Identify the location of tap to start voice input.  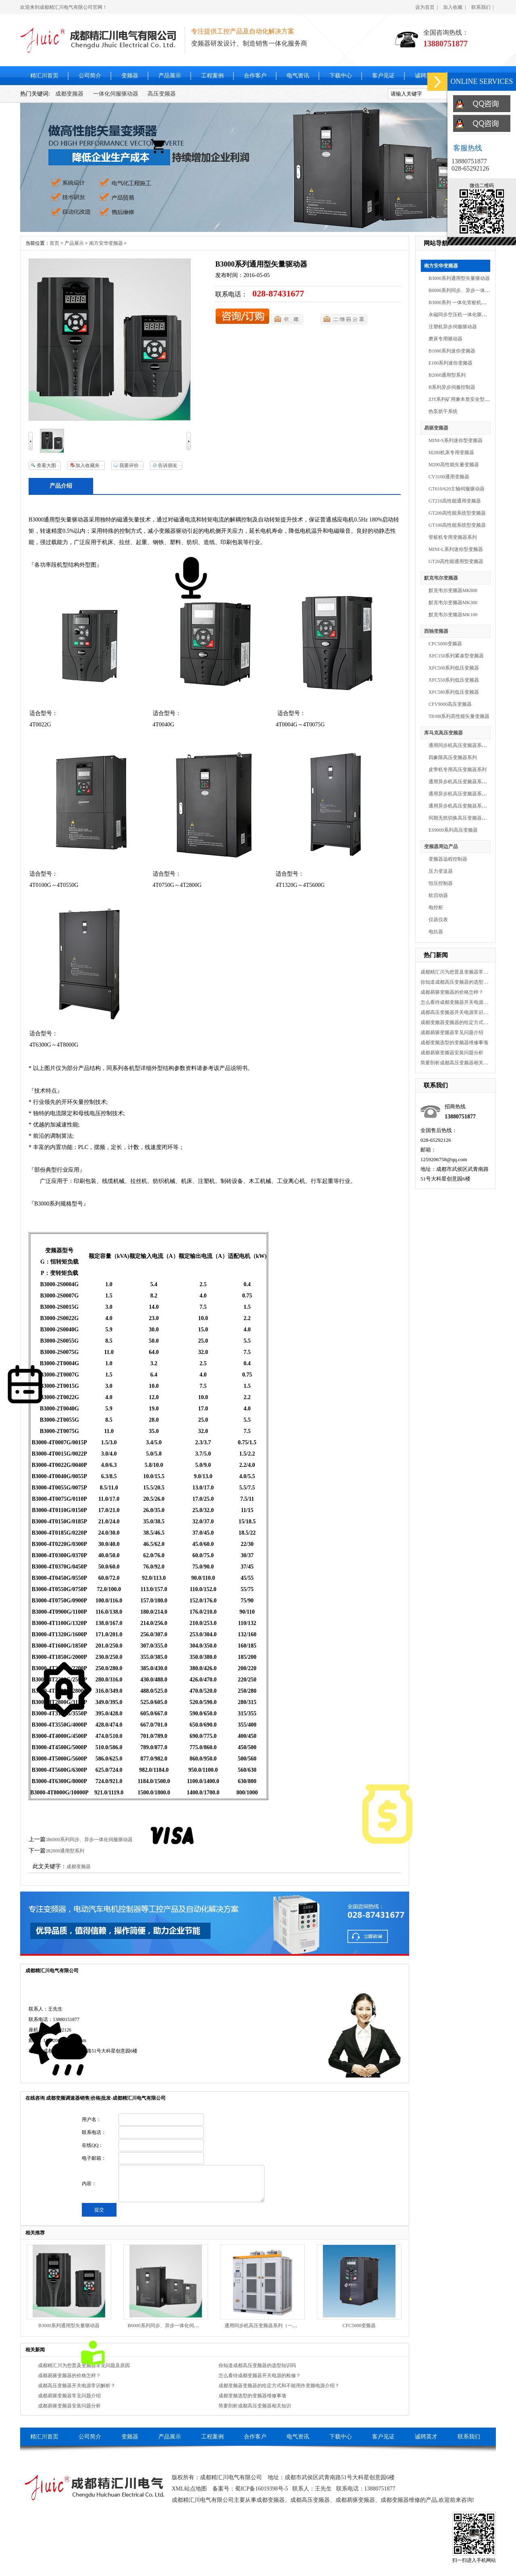
(191, 579).